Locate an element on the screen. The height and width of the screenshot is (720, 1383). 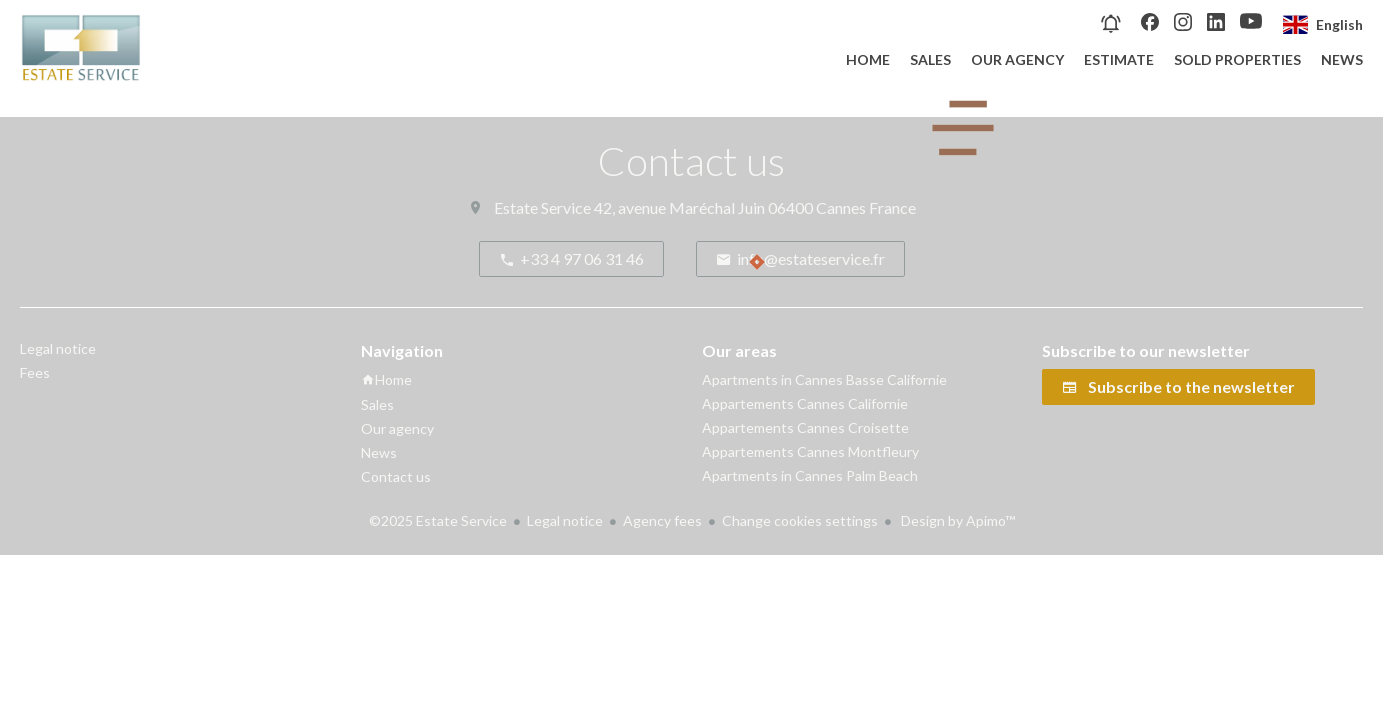
open Jira project management is located at coordinates (757, 262).